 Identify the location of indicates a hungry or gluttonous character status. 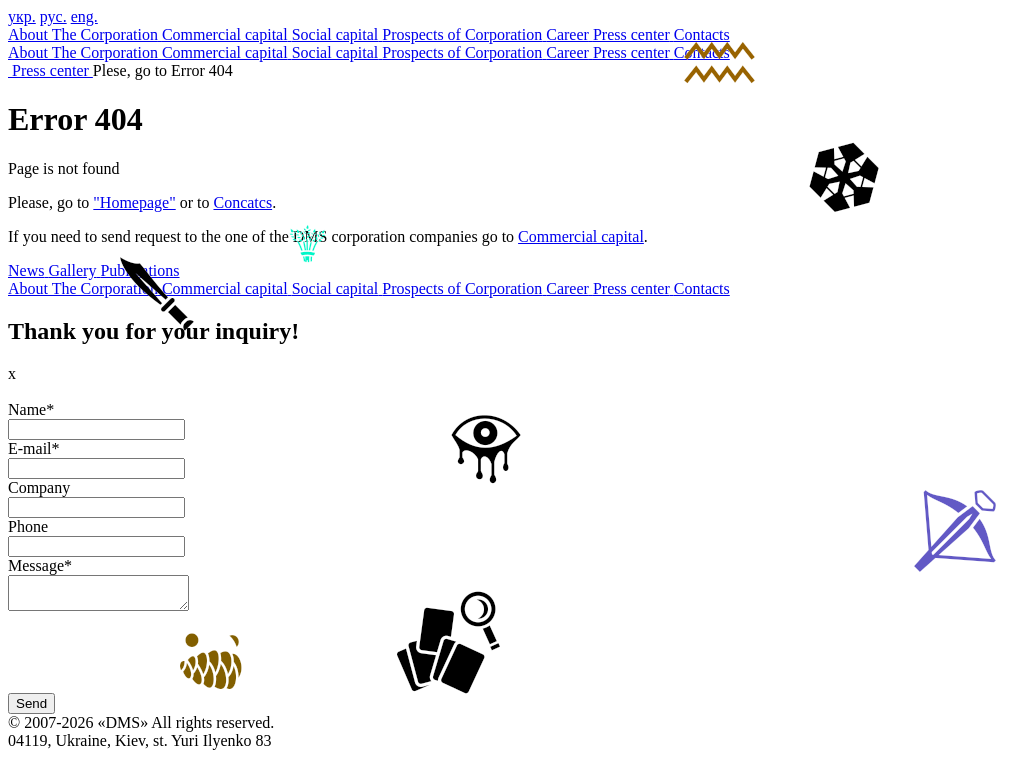
(211, 662).